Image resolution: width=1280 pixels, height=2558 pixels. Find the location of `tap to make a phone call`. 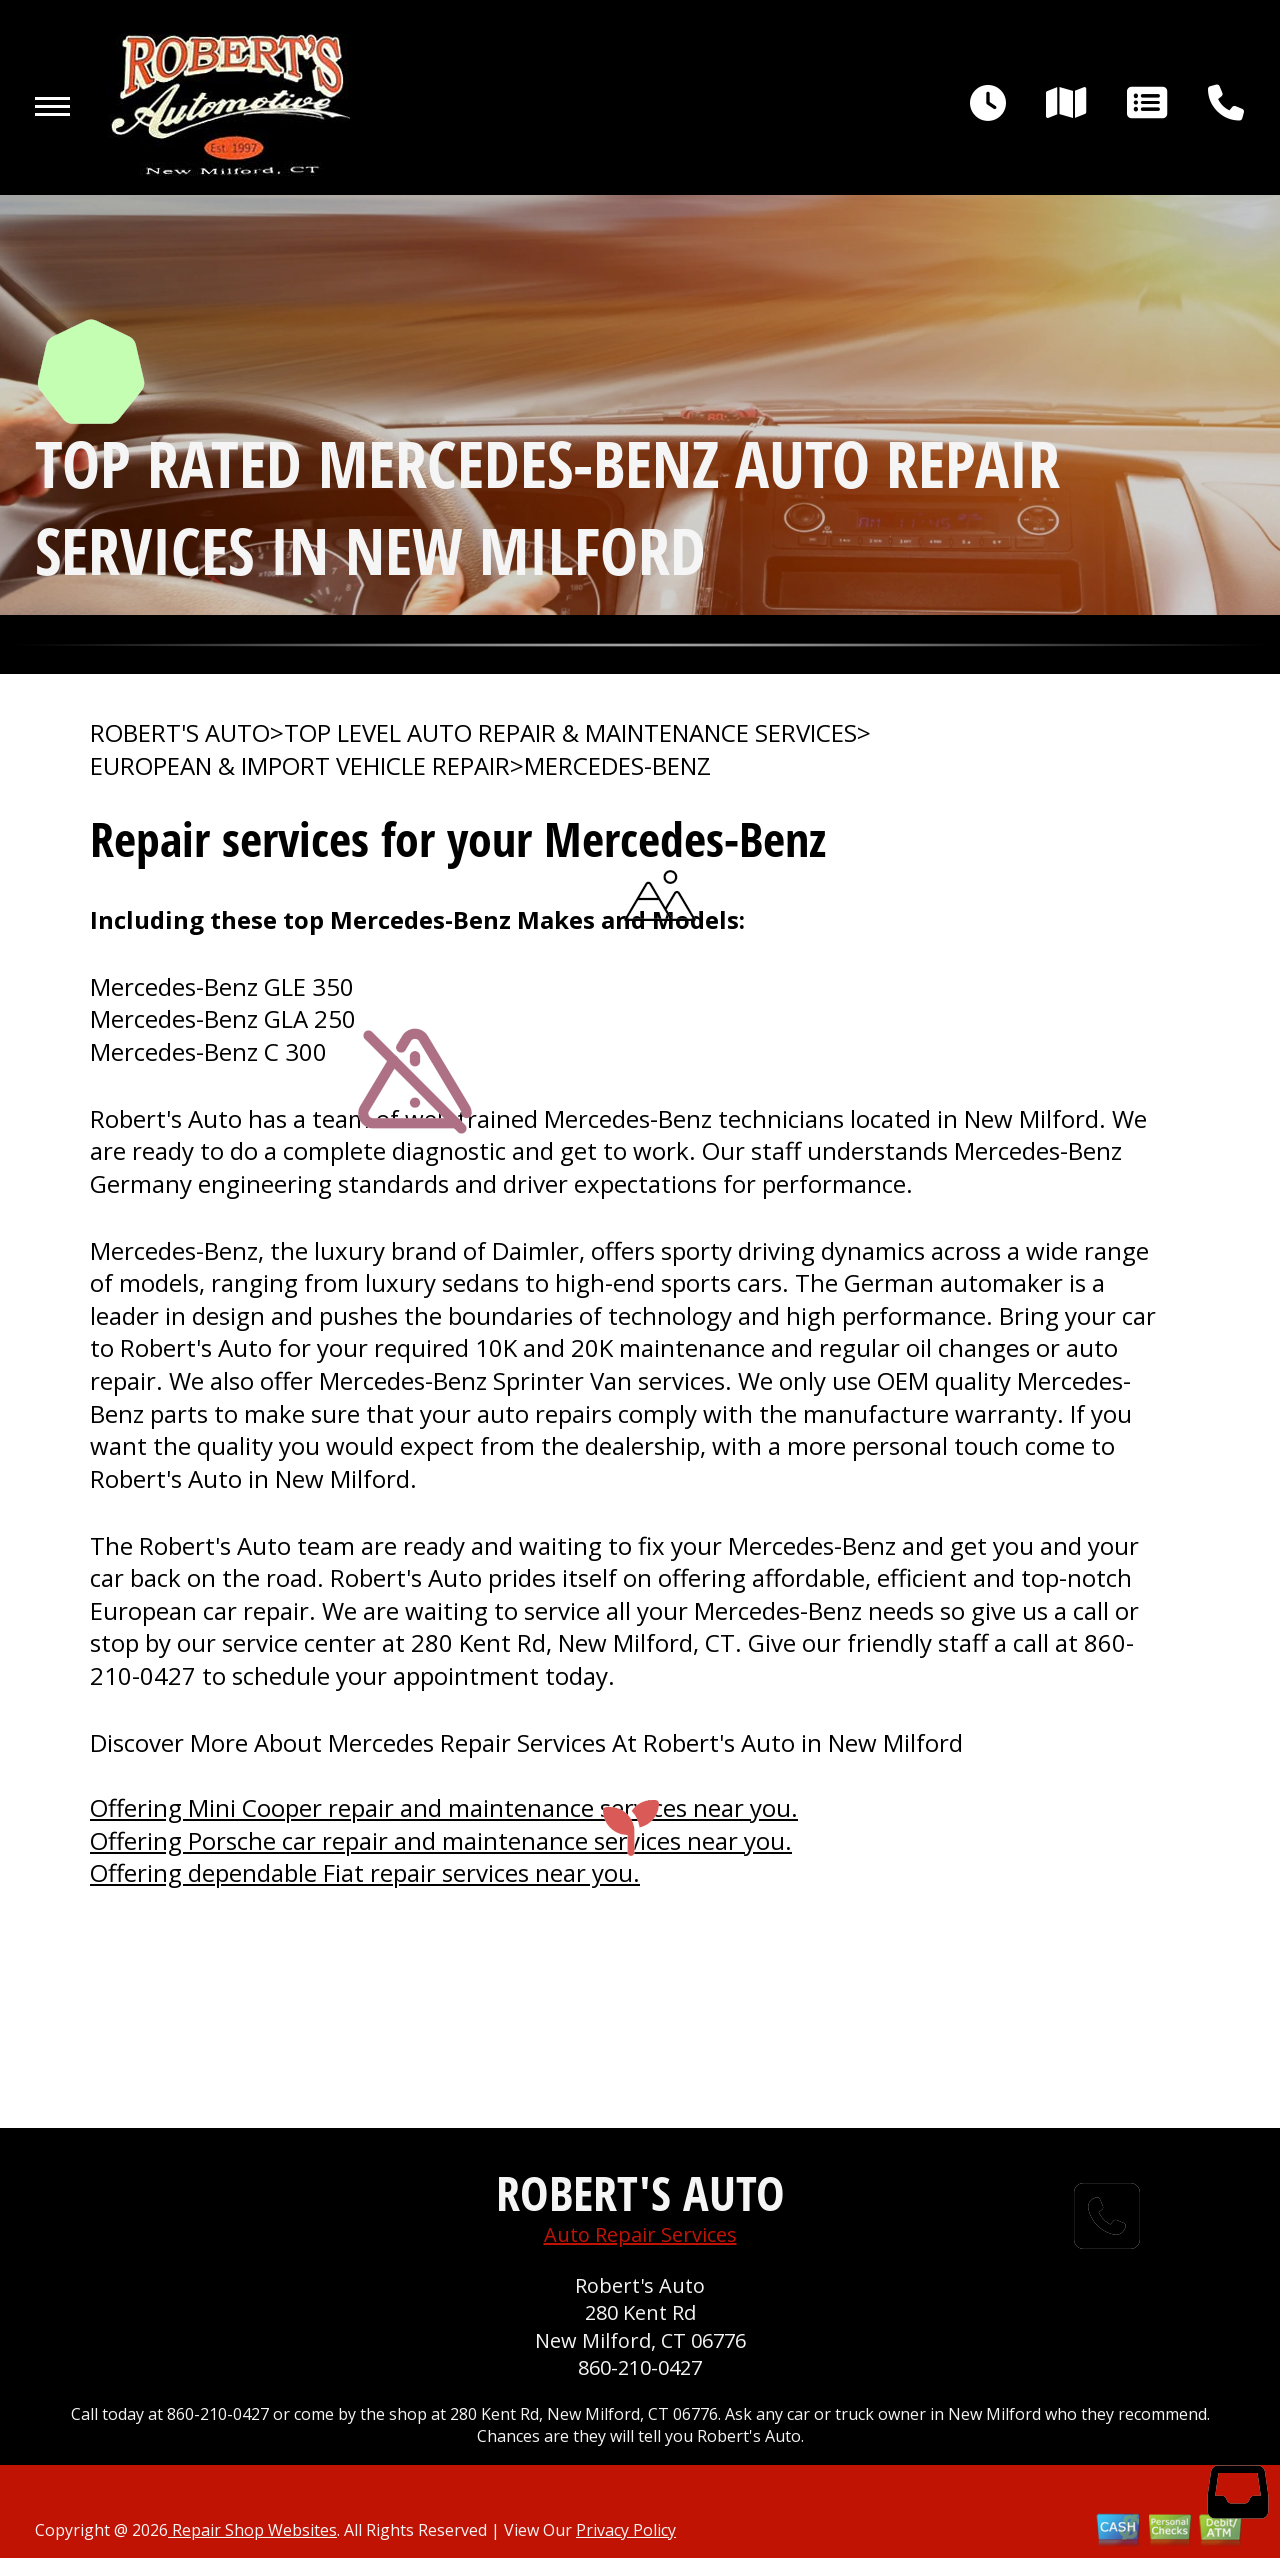

tap to make a phone call is located at coordinates (1107, 2216).